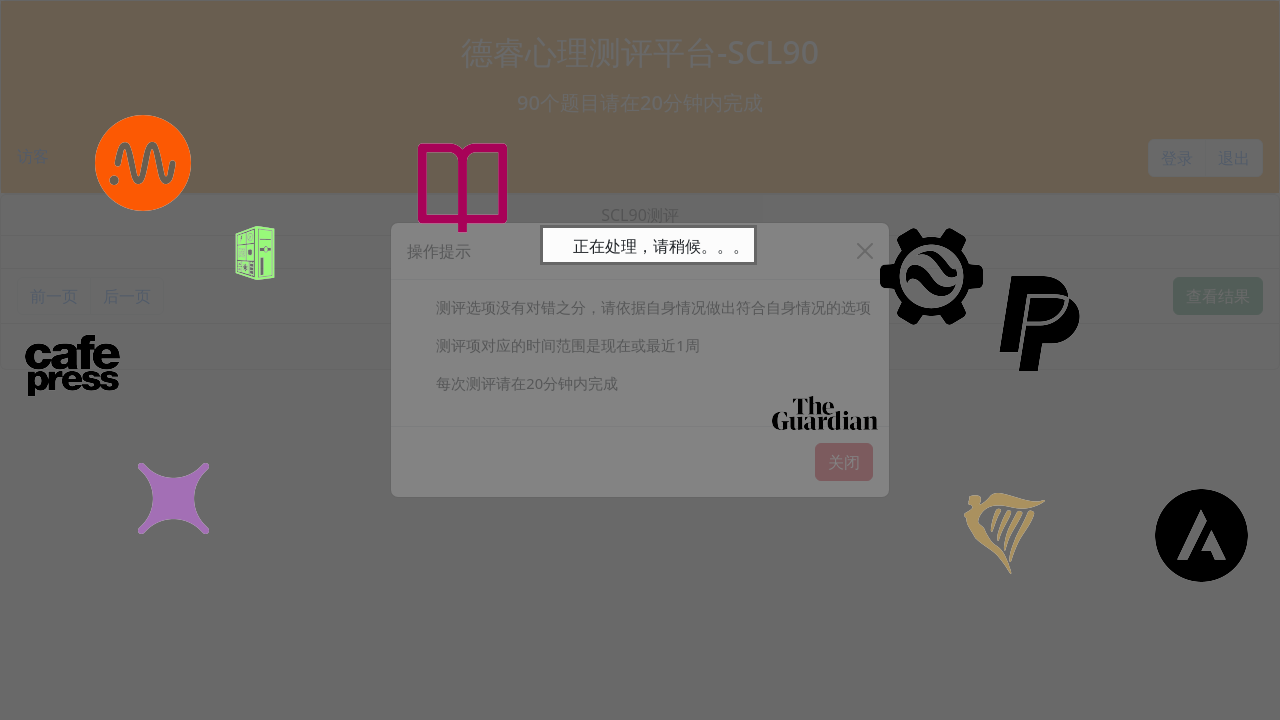 Image resolution: width=1280 pixels, height=720 pixels. What do you see at coordinates (1004, 533) in the screenshot?
I see `open the Ryanair app` at bounding box center [1004, 533].